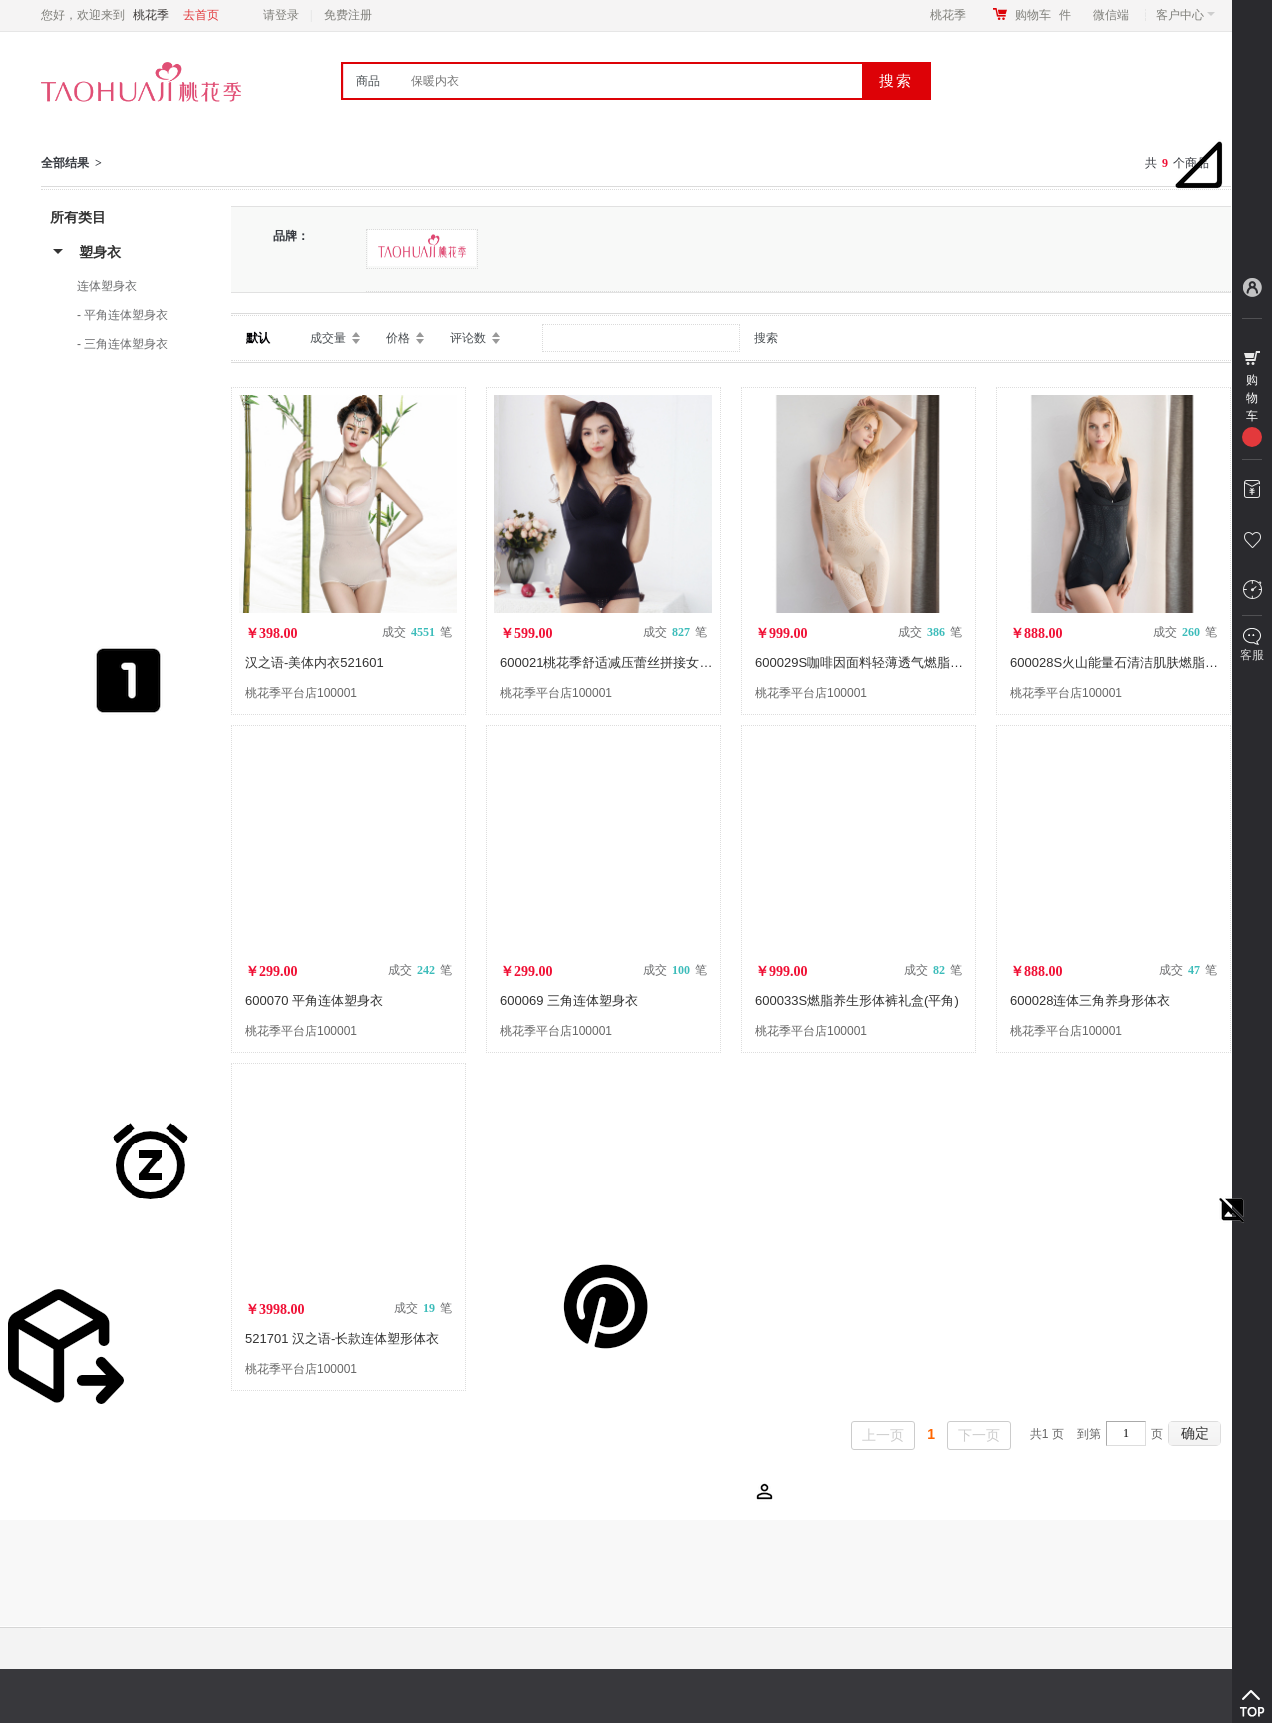  Describe the element at coordinates (602, 1306) in the screenshot. I see `open Pinterest app` at that location.